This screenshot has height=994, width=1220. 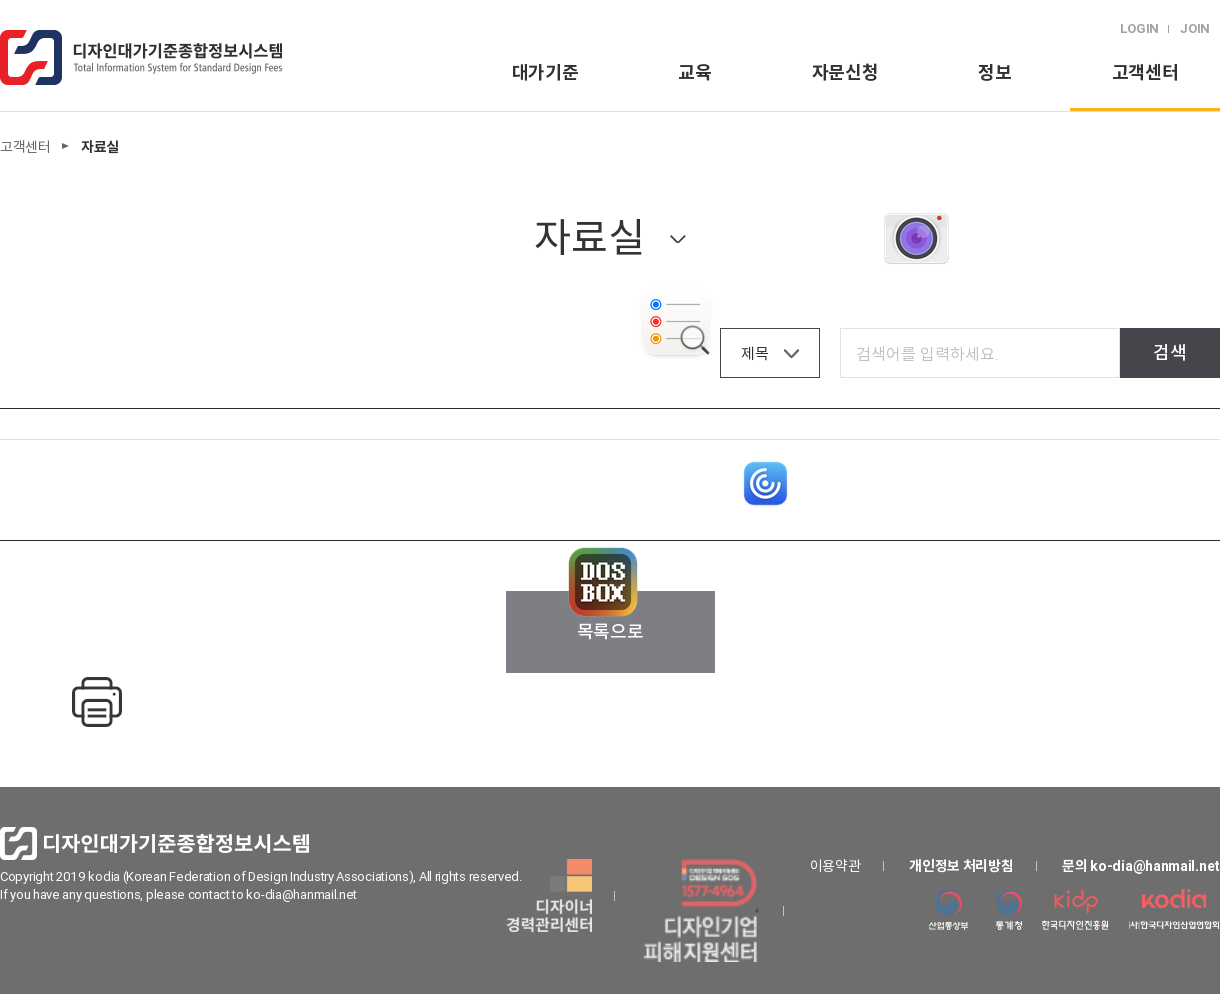 I want to click on open the log viewer application, so click(x=676, y=321).